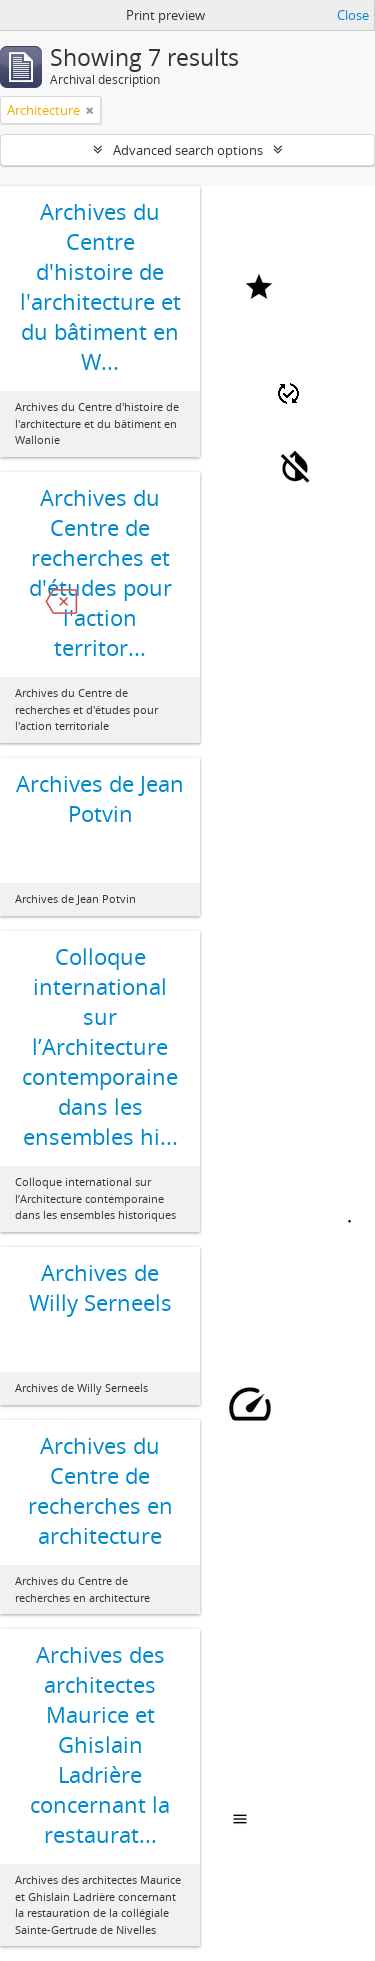 This screenshot has width=375, height=1961. What do you see at coordinates (62, 601) in the screenshot?
I see `delete the last character entered` at bounding box center [62, 601].